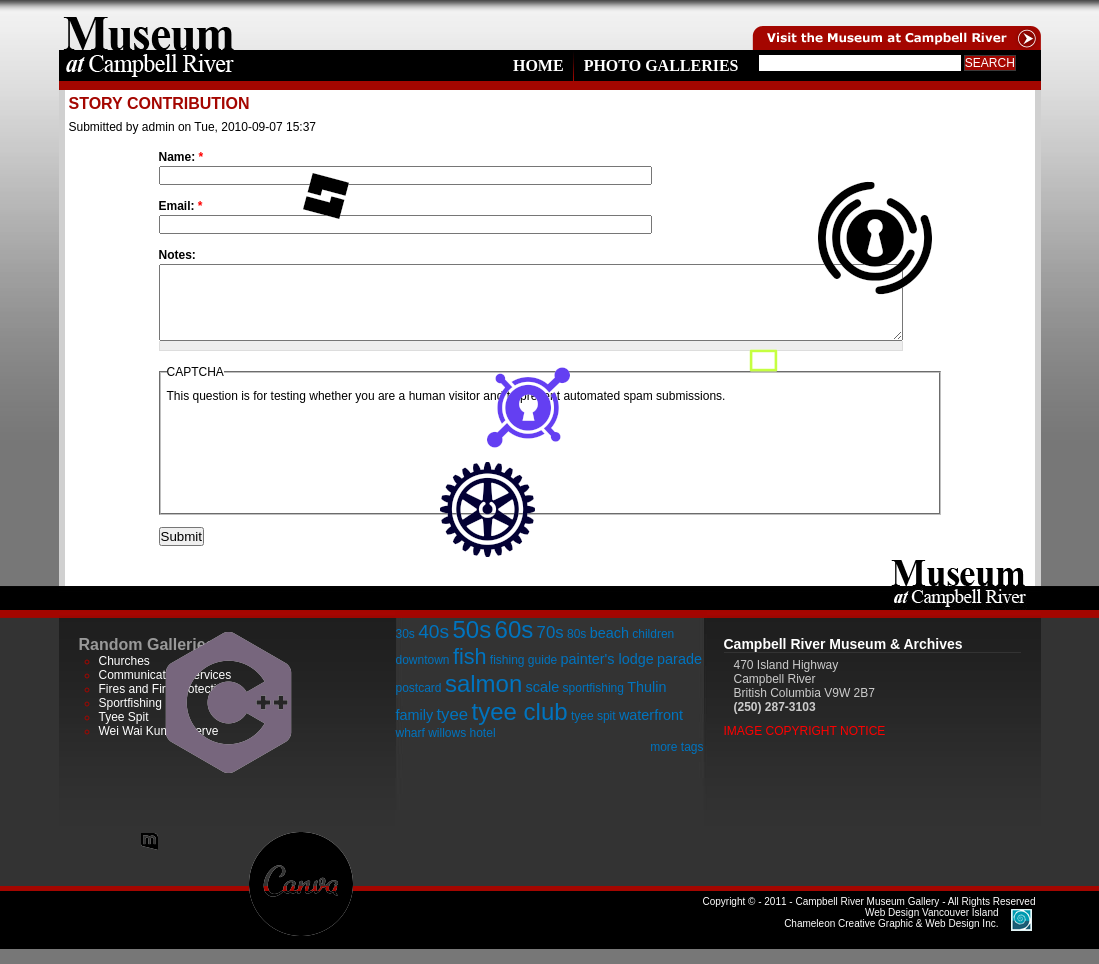 The width and height of the screenshot is (1099, 964). Describe the element at coordinates (326, 196) in the screenshot. I see `open Roblox Studio` at that location.